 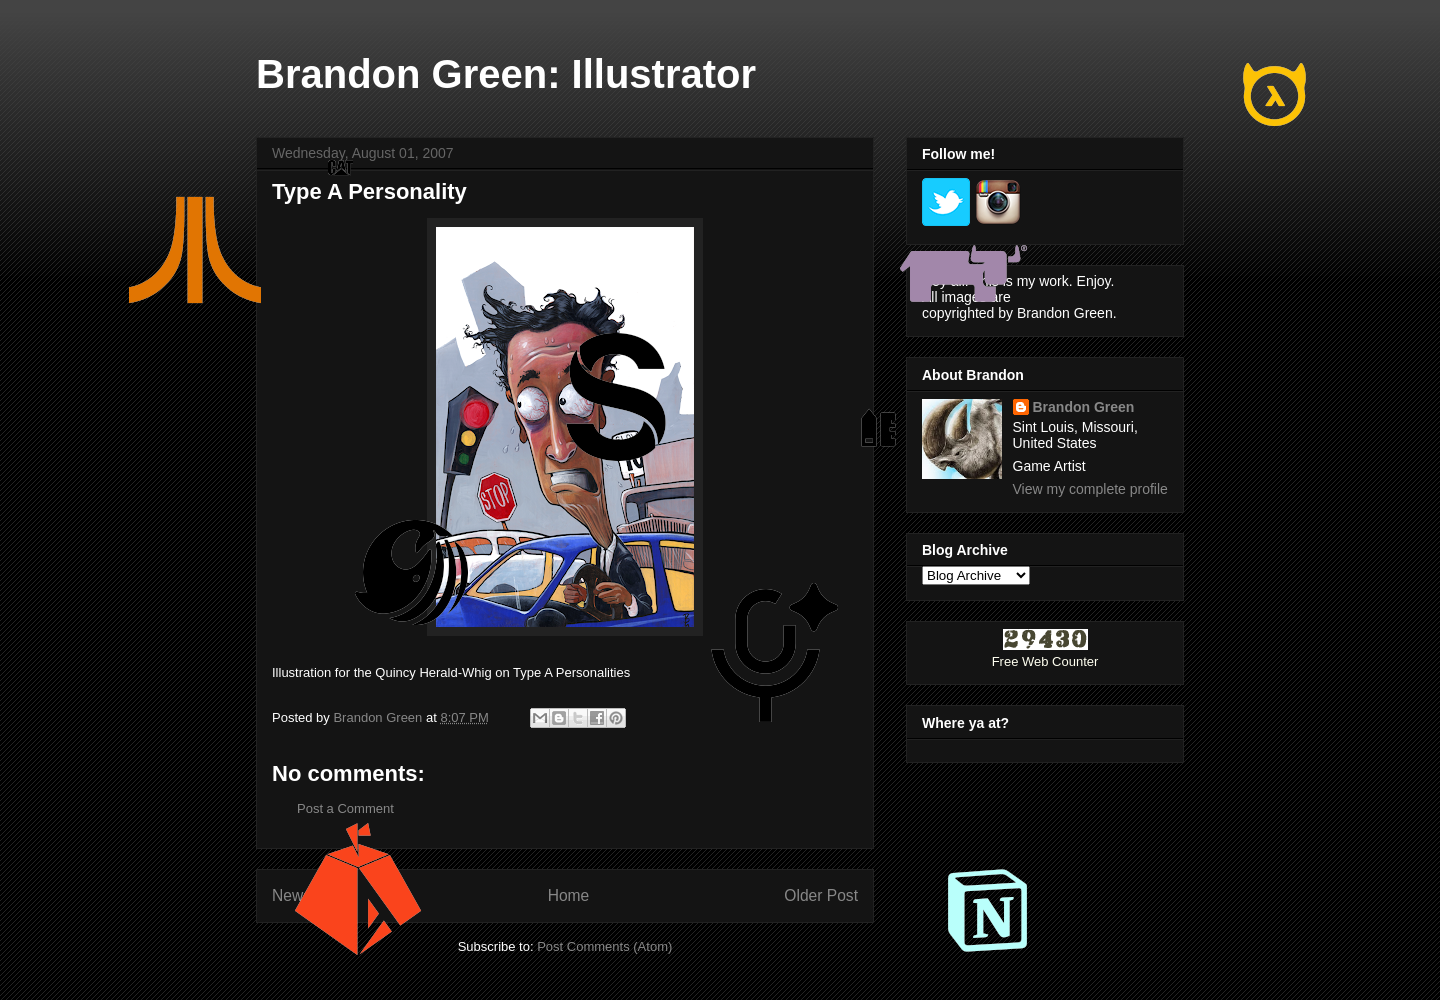 What do you see at coordinates (878, 427) in the screenshot?
I see `access design or editing tools` at bounding box center [878, 427].